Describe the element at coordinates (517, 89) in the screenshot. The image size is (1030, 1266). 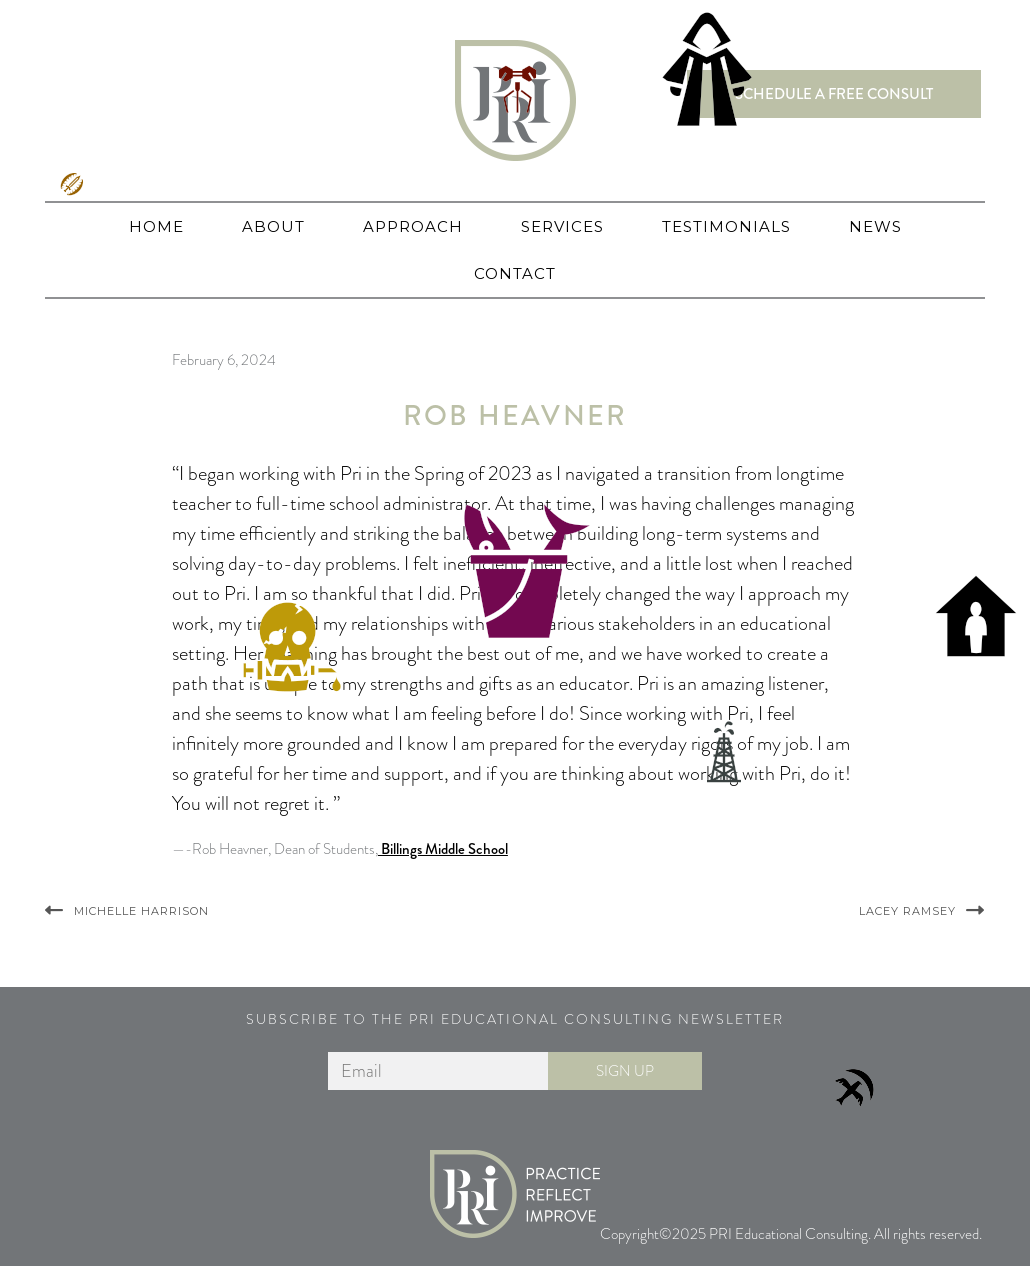
I see `deploy nano-bot units` at that location.